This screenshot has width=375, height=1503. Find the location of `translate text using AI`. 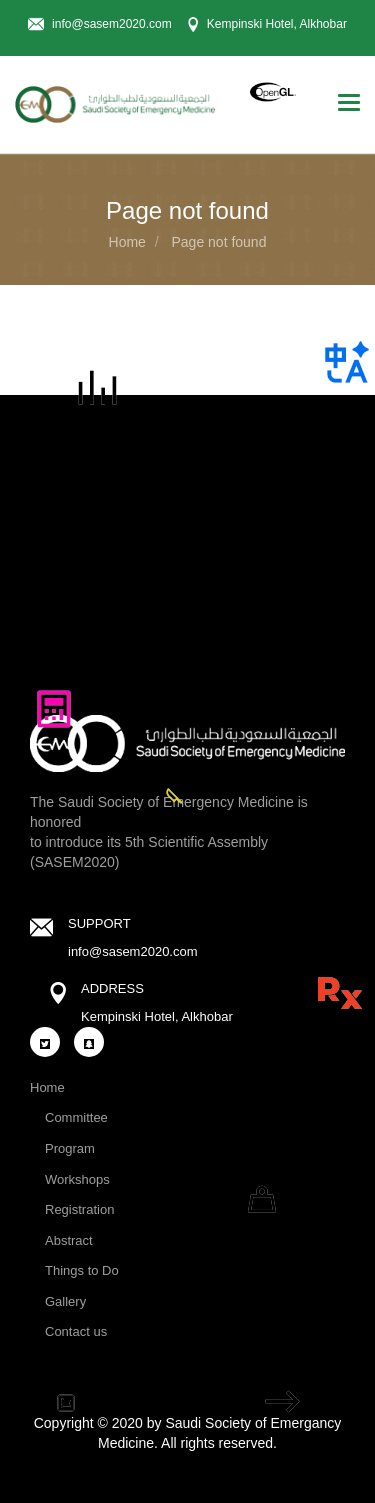

translate text using AI is located at coordinates (346, 364).